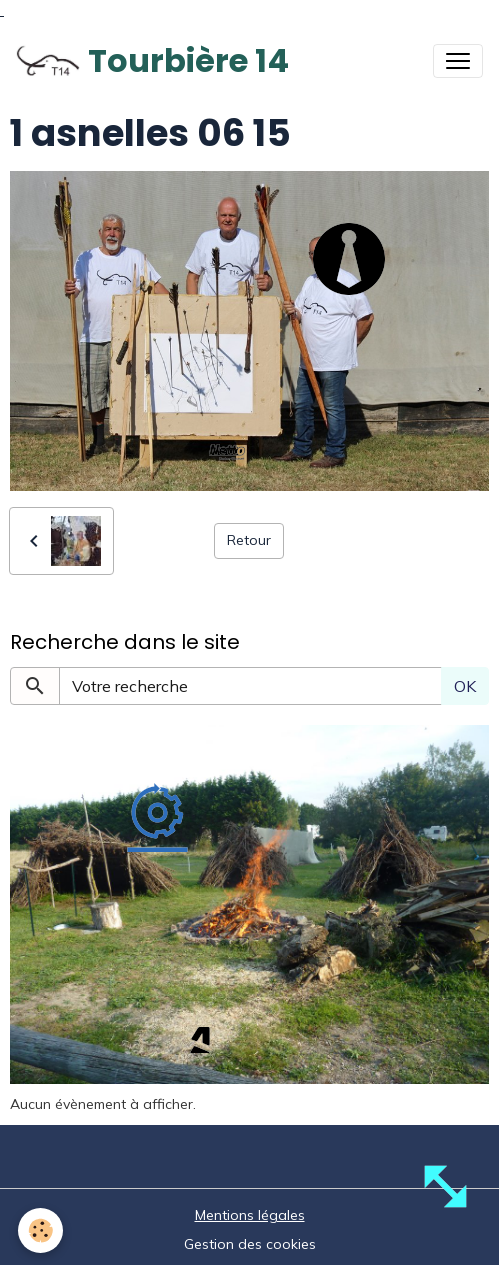 This screenshot has height=1271, width=499. I want to click on JFrog Pipelines logo, so click(157, 817).